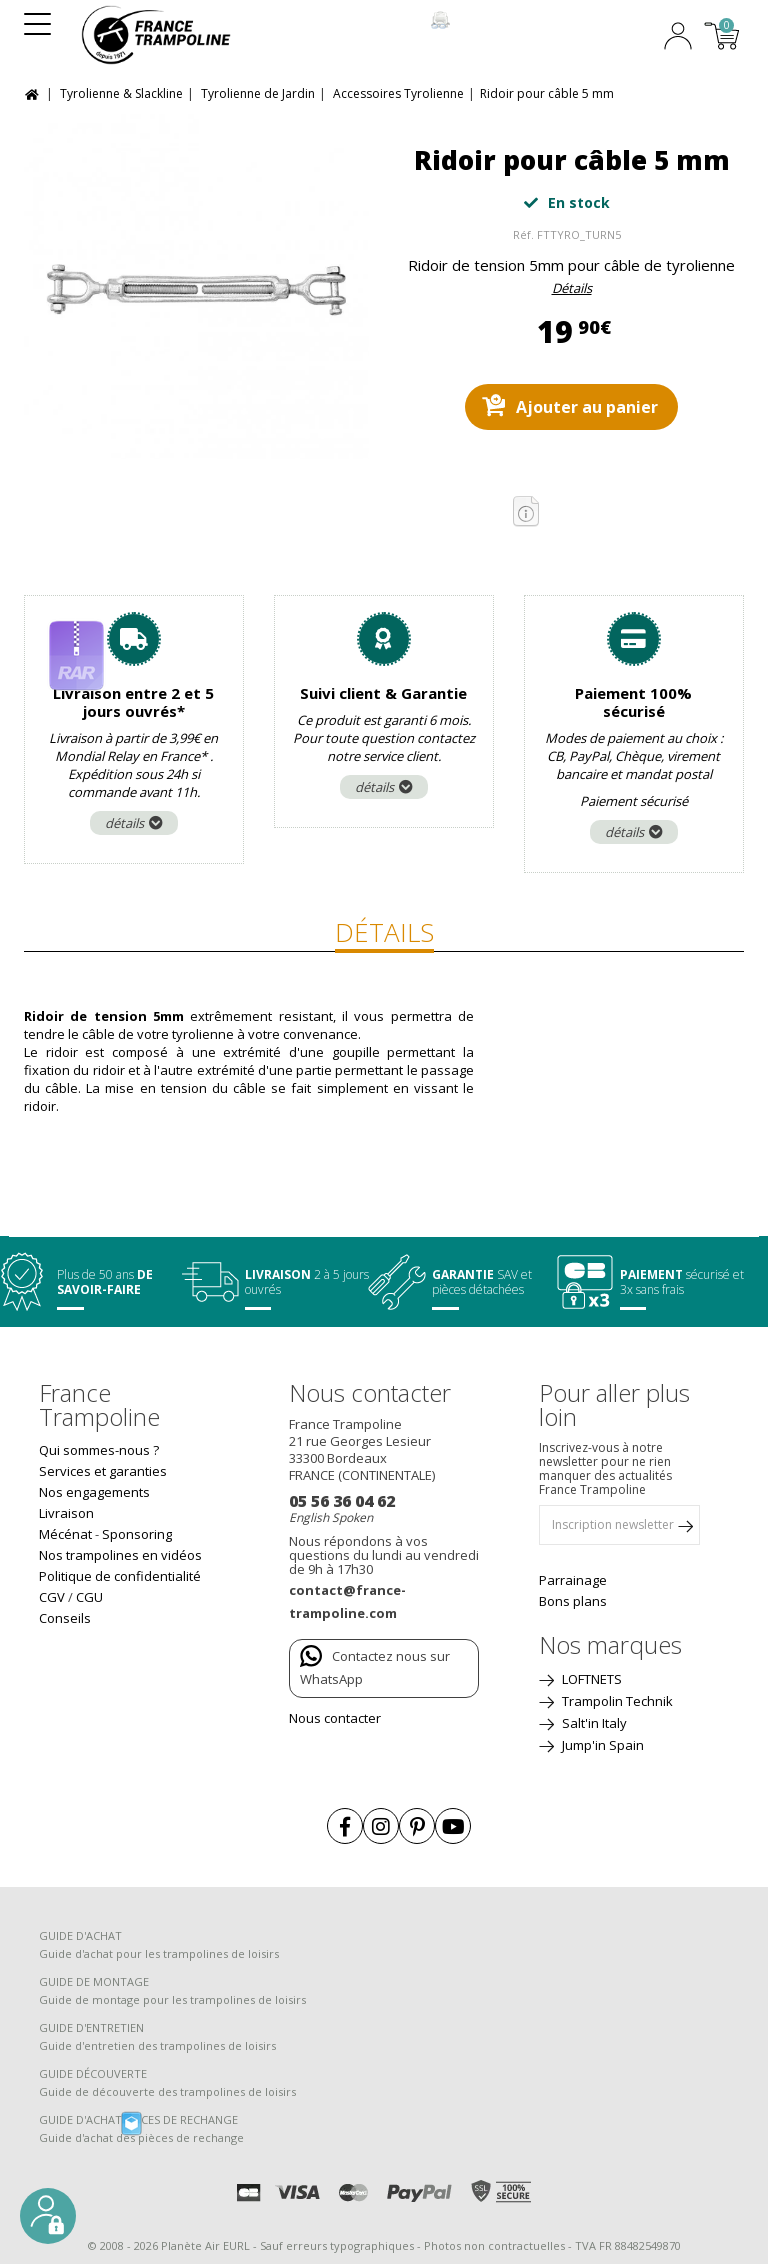 The image size is (768, 2264). I want to click on flatpak application package file, so click(131, 2123).